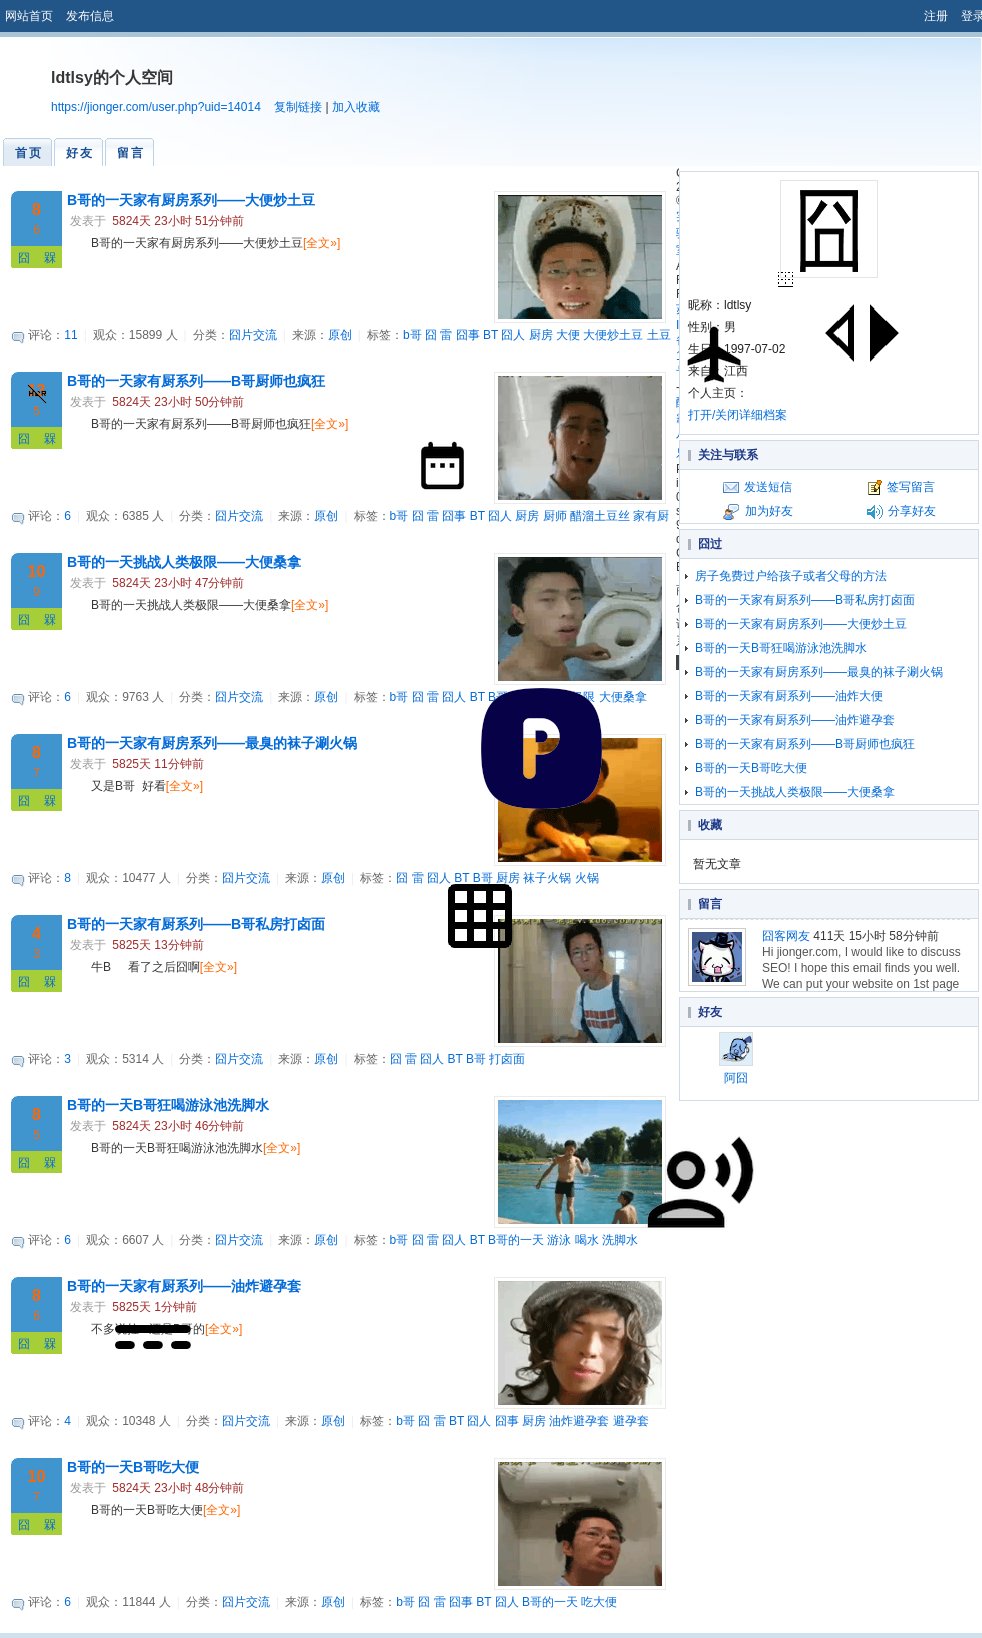 The image size is (982, 1638). I want to click on toggle grid view display, so click(480, 916).